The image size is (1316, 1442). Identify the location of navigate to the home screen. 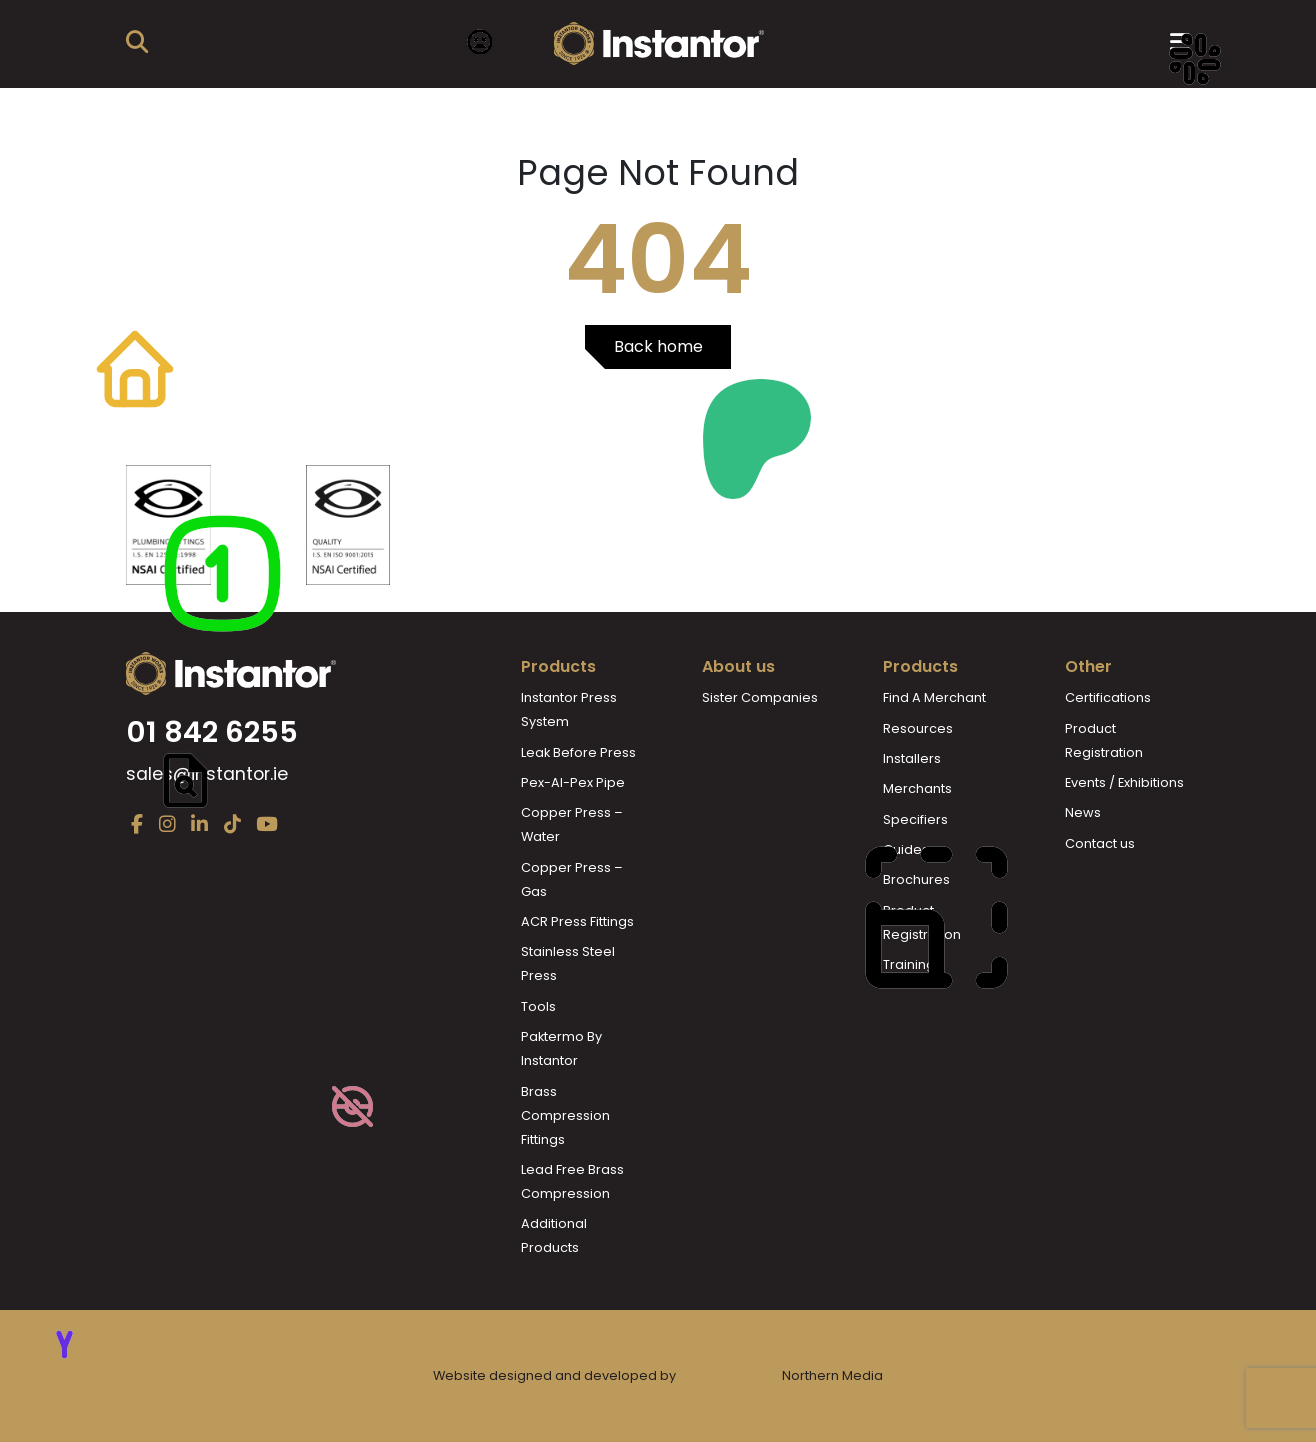
(135, 369).